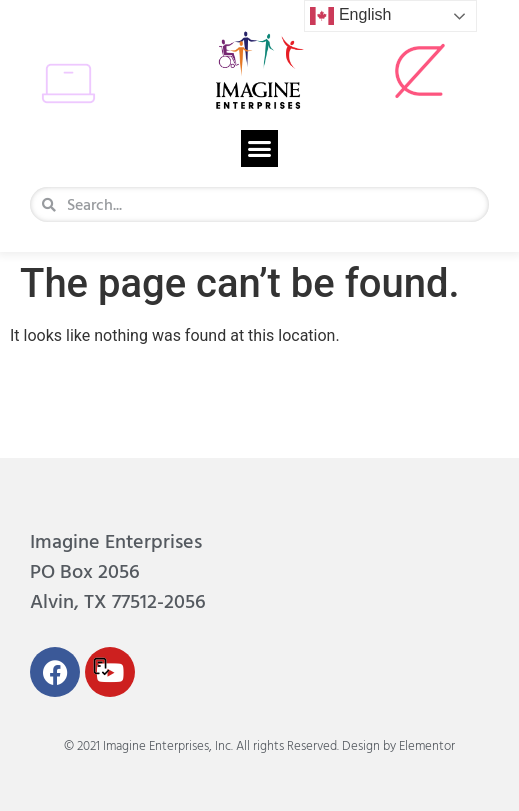  What do you see at coordinates (101, 666) in the screenshot?
I see `view your task checklist` at bounding box center [101, 666].